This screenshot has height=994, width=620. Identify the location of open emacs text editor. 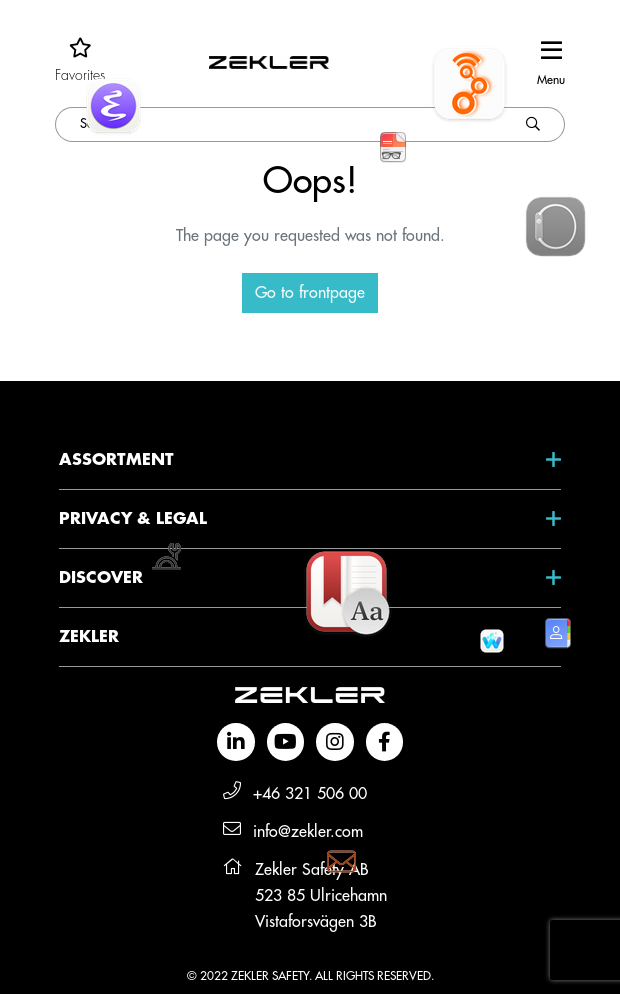
(113, 105).